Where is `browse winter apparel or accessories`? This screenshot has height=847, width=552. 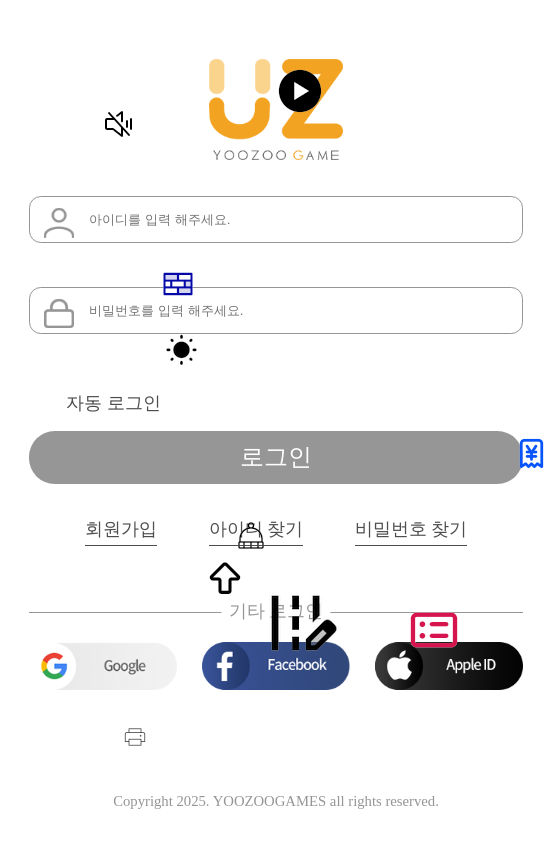
browse winter apparel or accessories is located at coordinates (251, 537).